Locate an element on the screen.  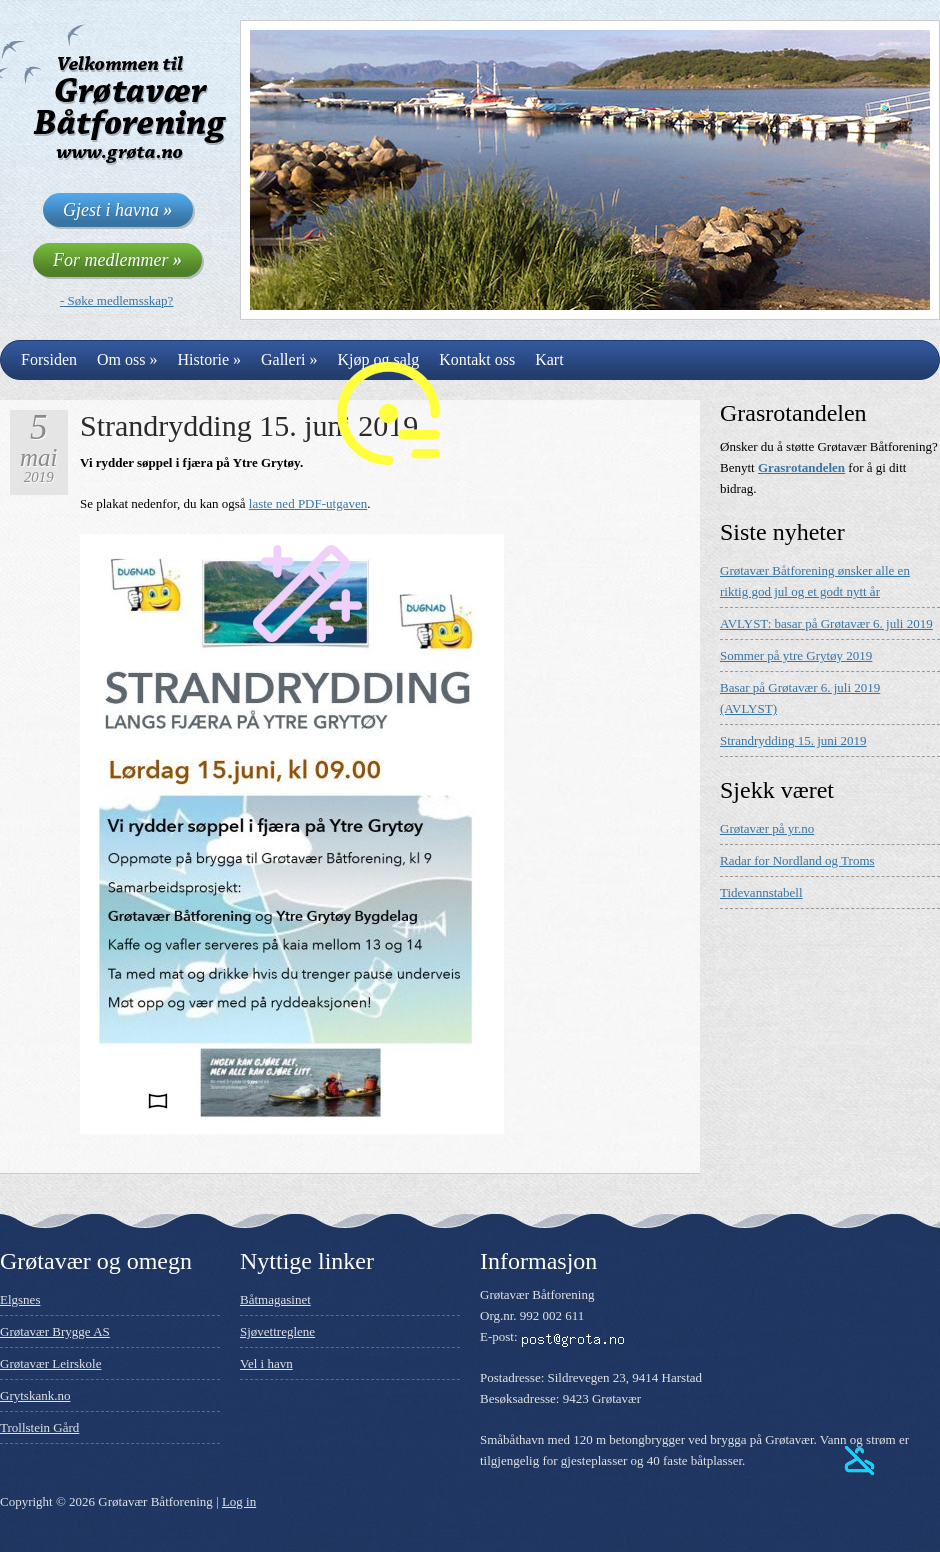
apply auto-enhance or smart adjustments is located at coordinates (301, 593).